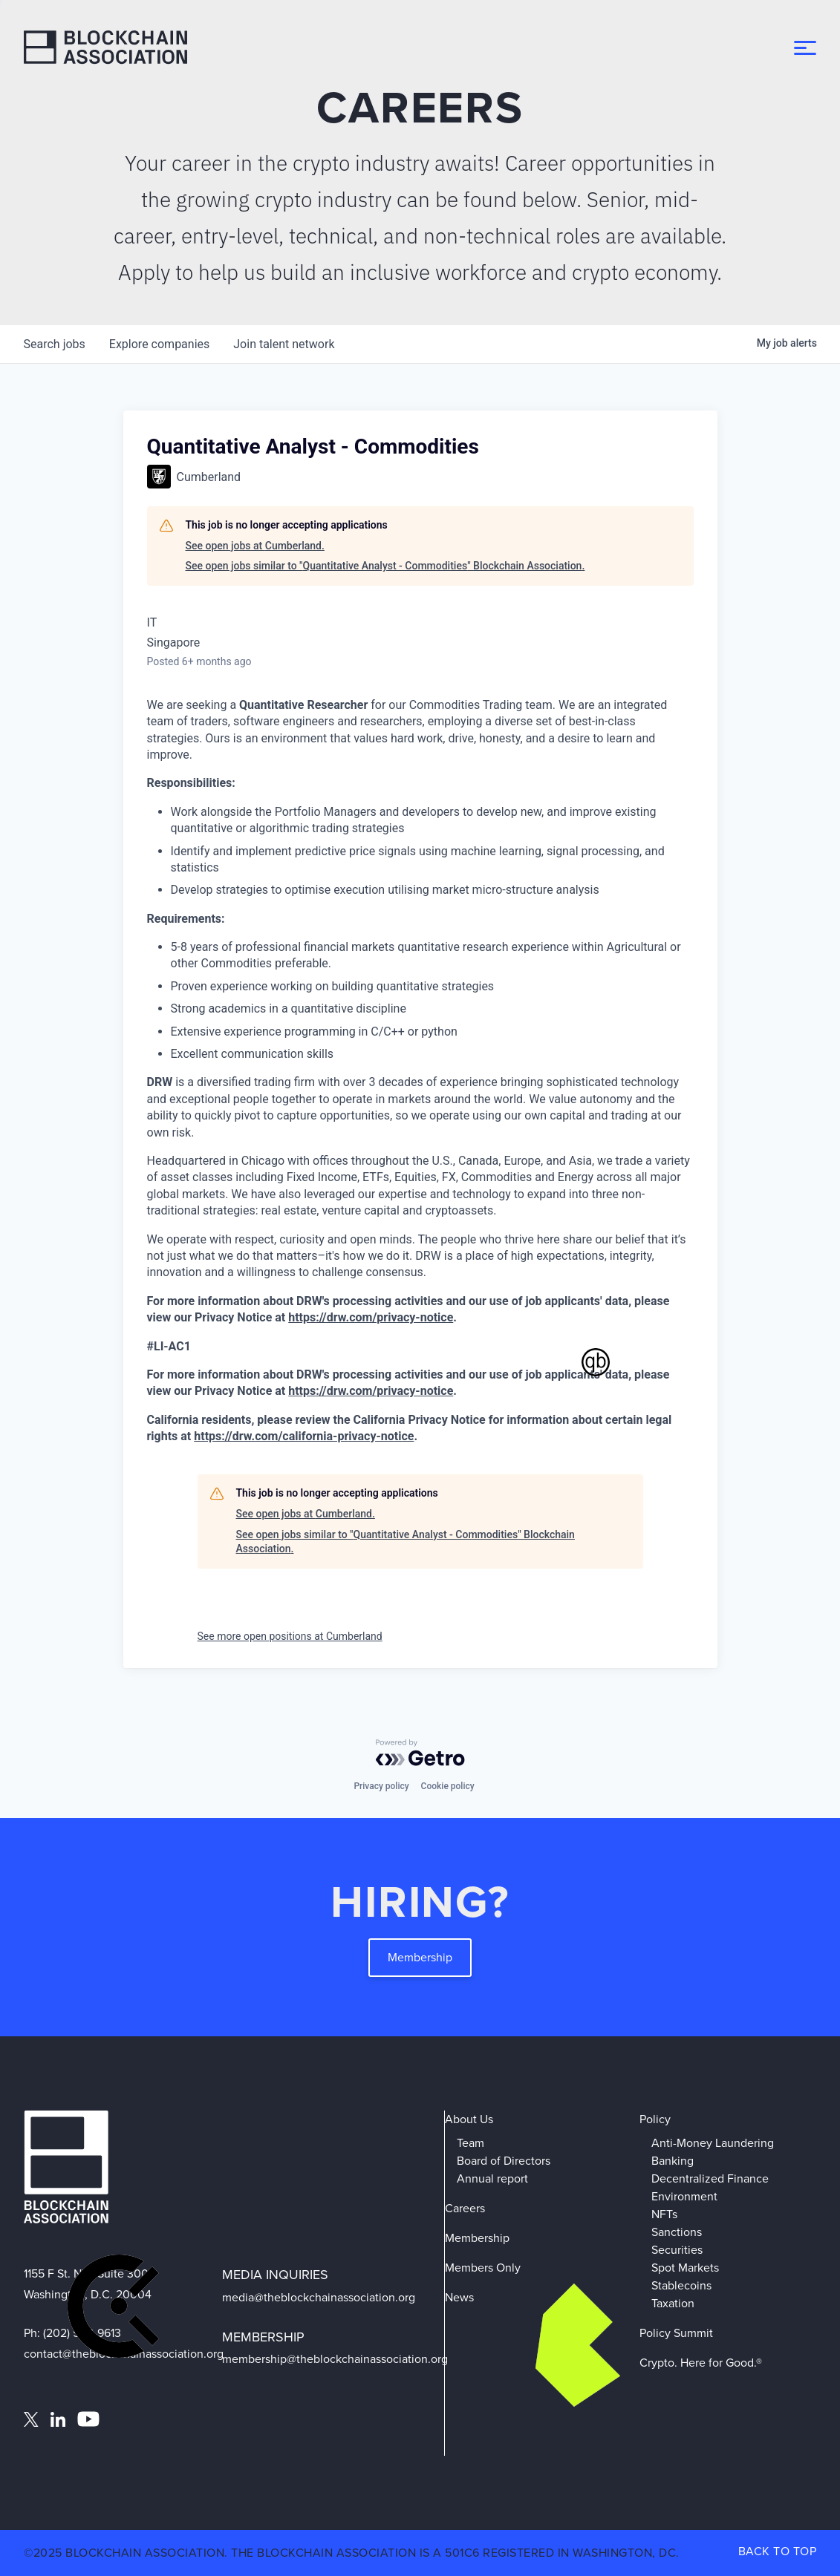  What do you see at coordinates (578, 2345) in the screenshot?
I see `bulma CSS framework logo` at bounding box center [578, 2345].